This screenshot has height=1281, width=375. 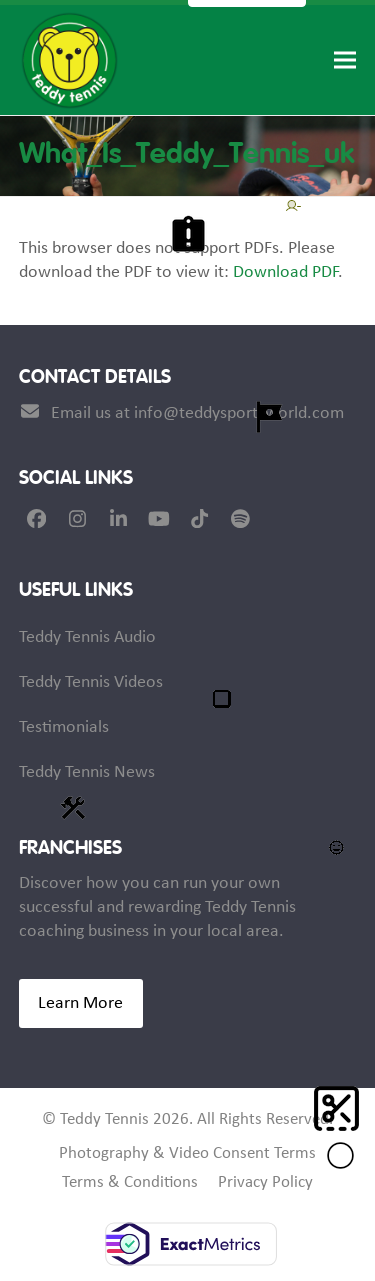 I want to click on remove a user or contact, so click(x=293, y=206).